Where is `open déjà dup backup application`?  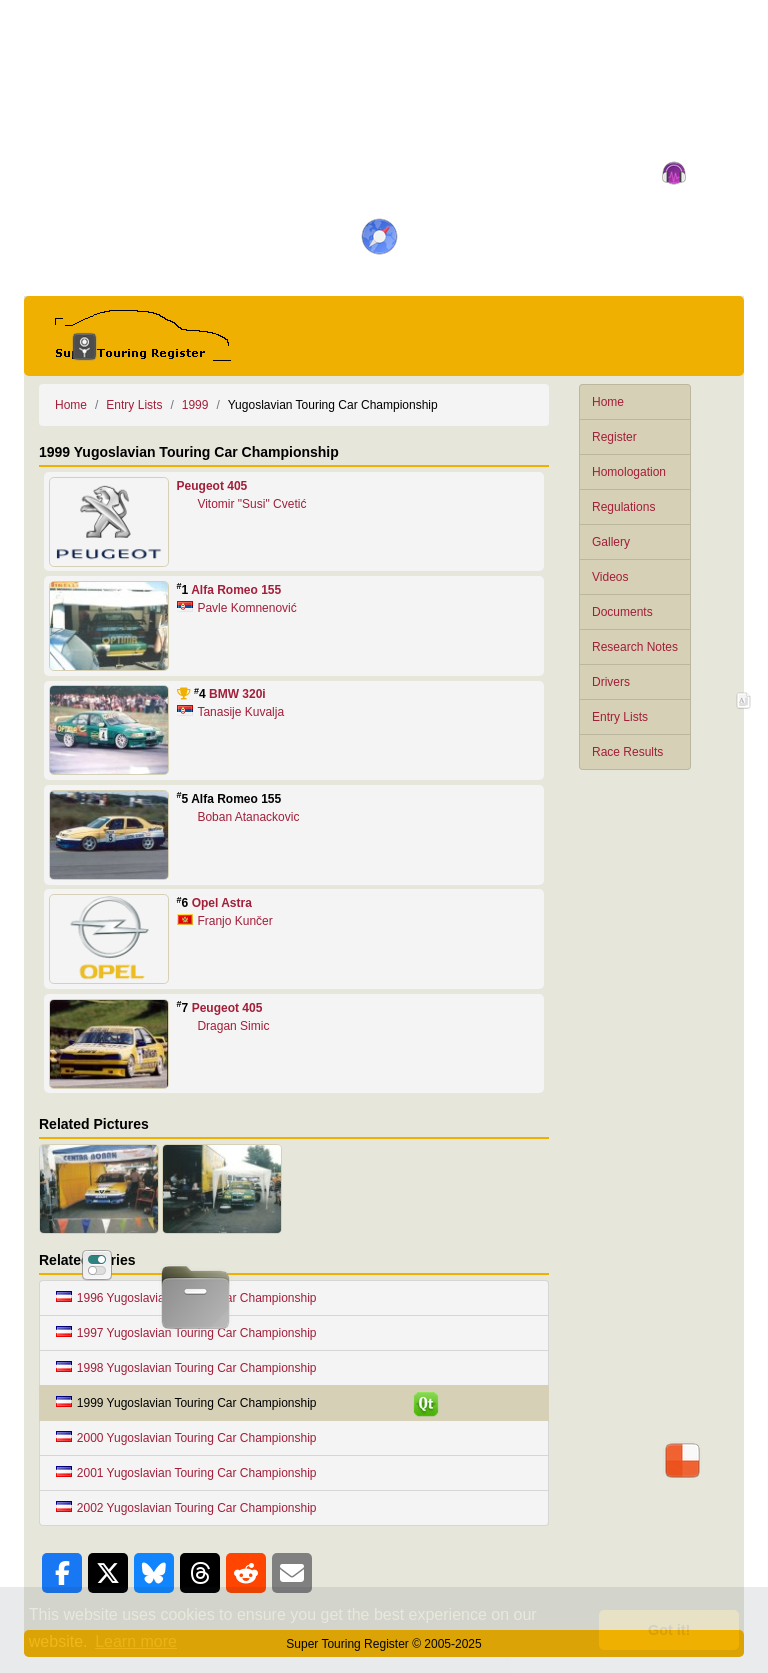 open déjà dup backup application is located at coordinates (84, 346).